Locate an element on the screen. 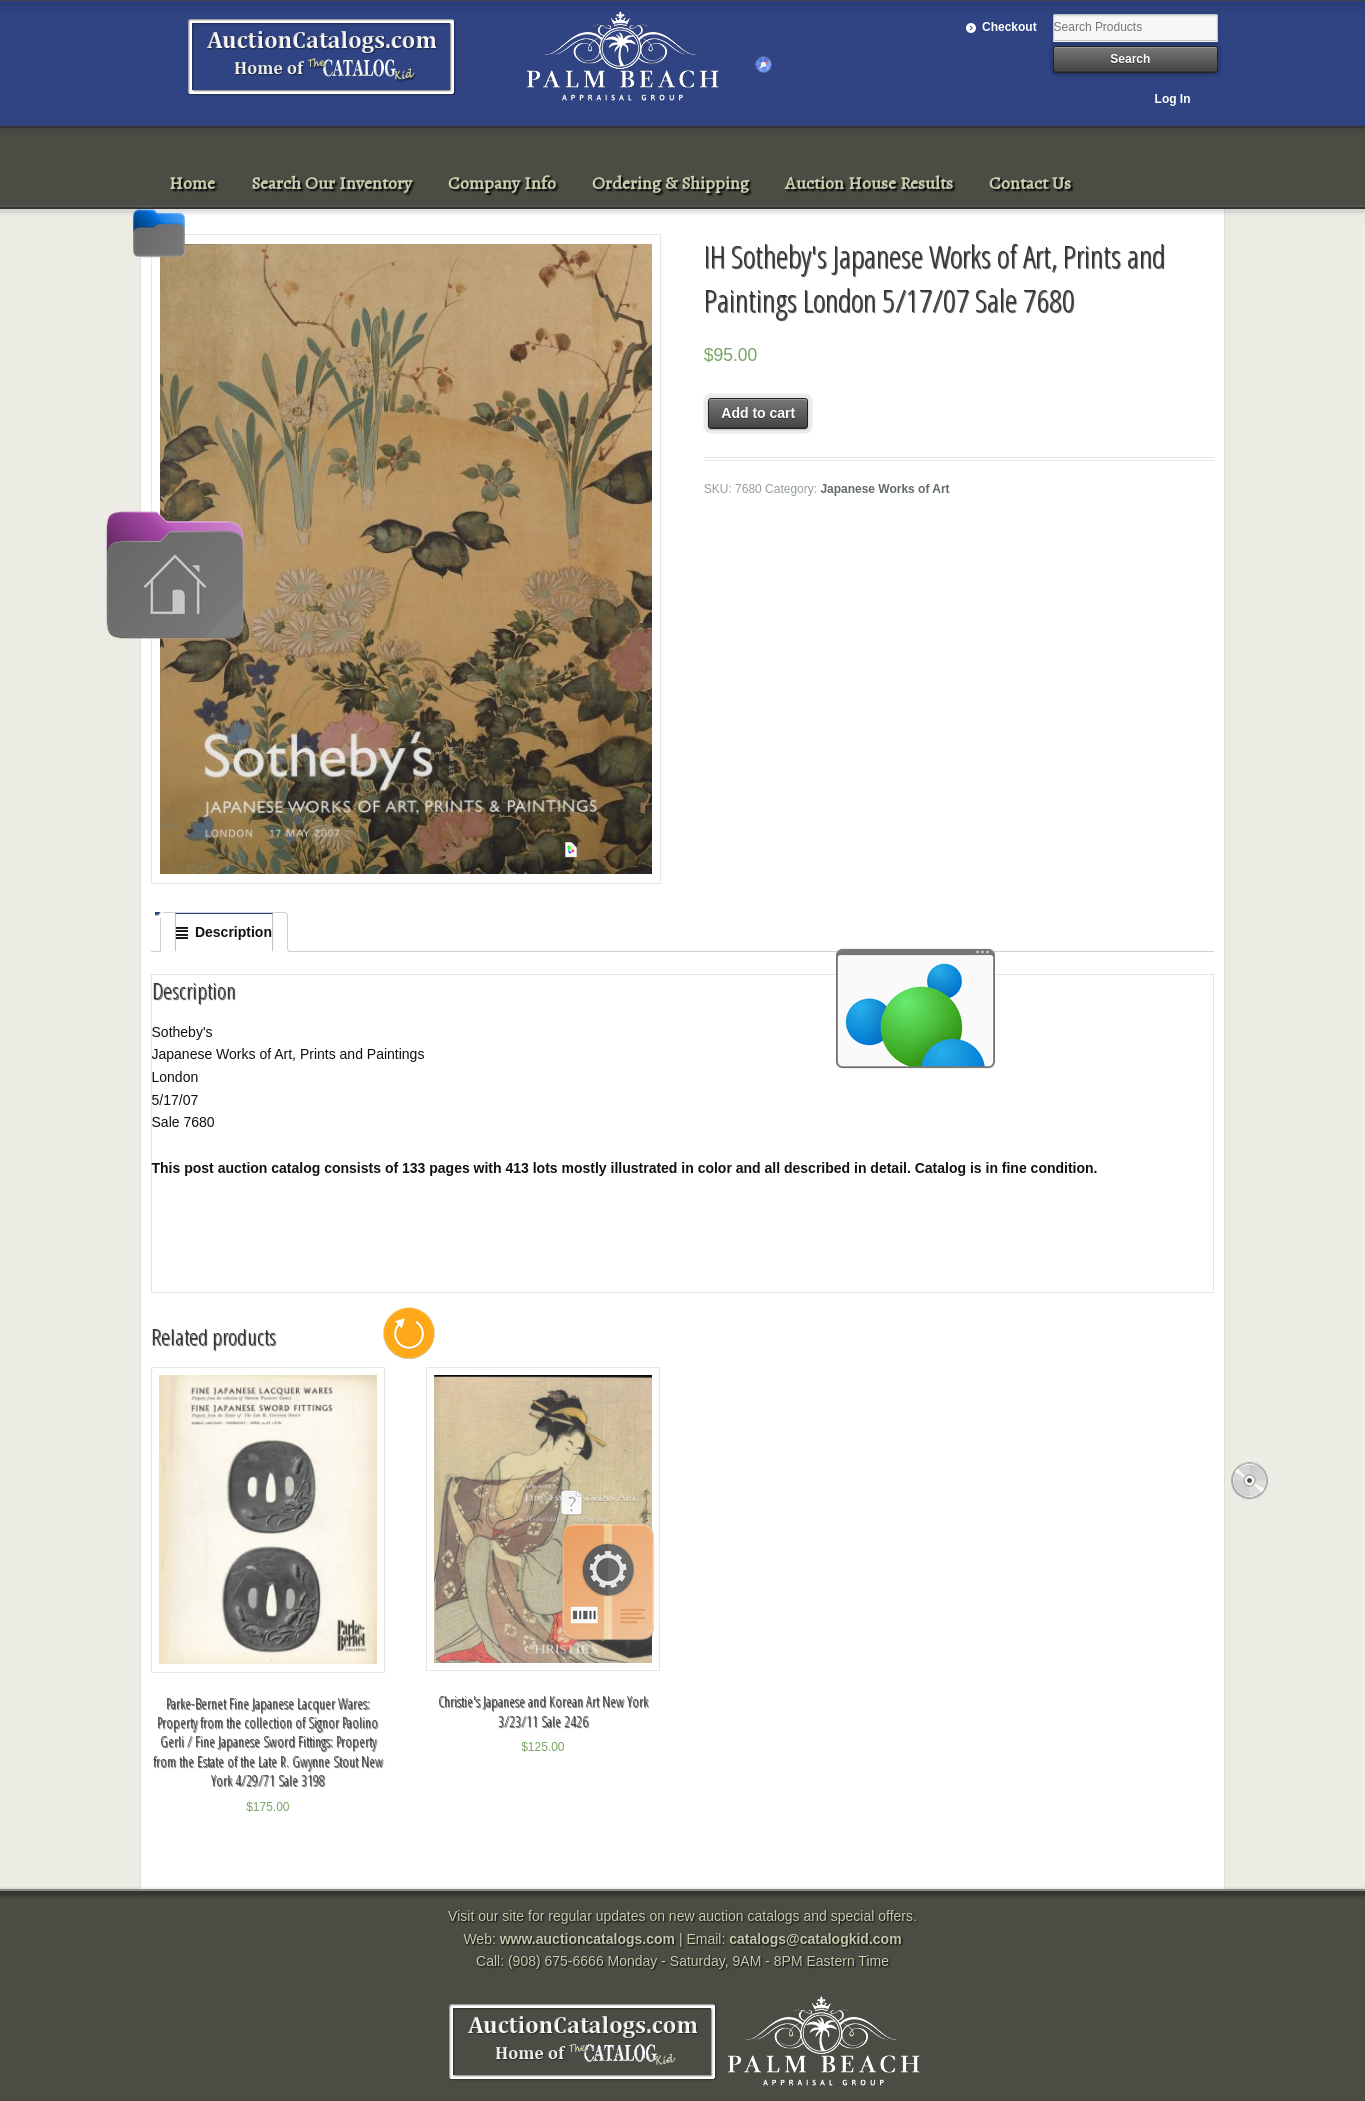 Image resolution: width=1365 pixels, height=2101 pixels. indicates a folder is ready to accept a dragged item is located at coordinates (159, 233).